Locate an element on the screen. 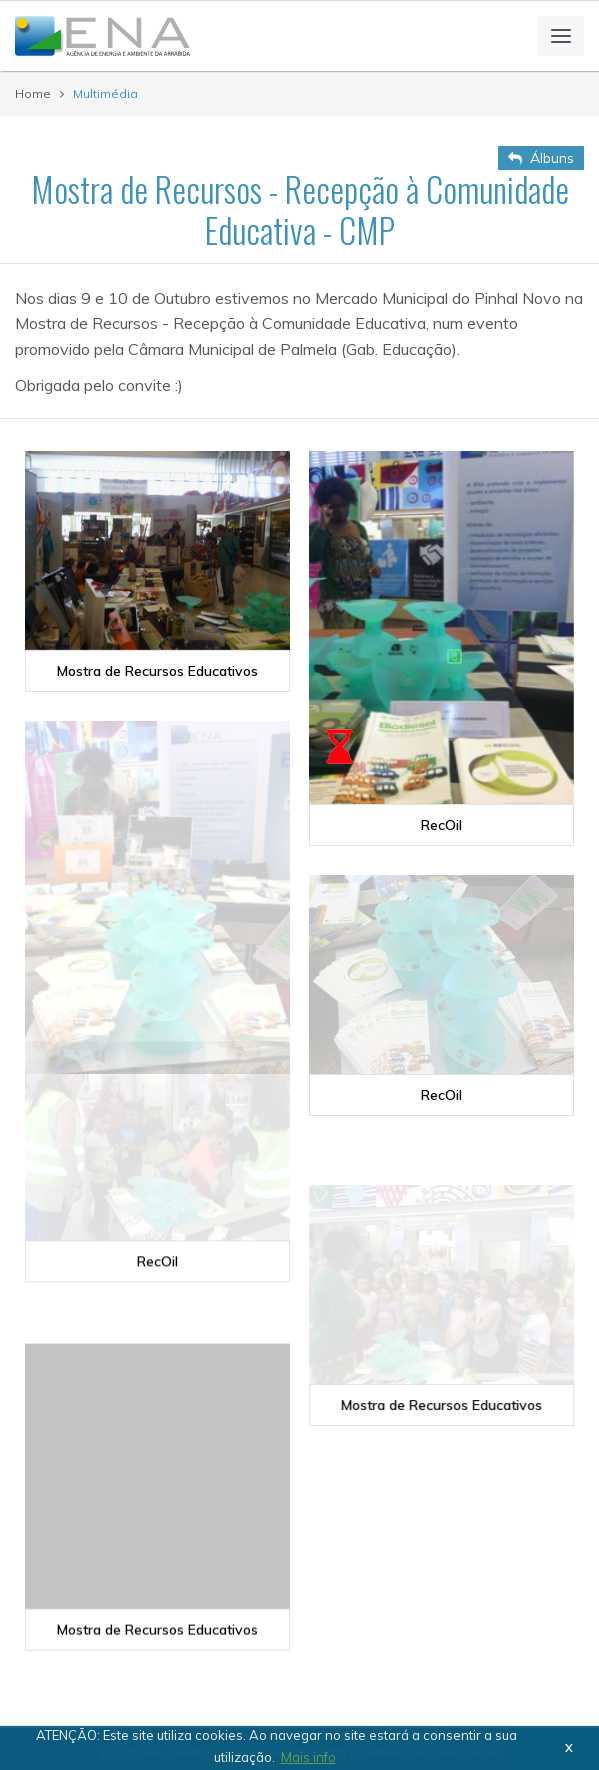 The image size is (599, 1770). indicates item number eight in a list or sequence is located at coordinates (454, 656).